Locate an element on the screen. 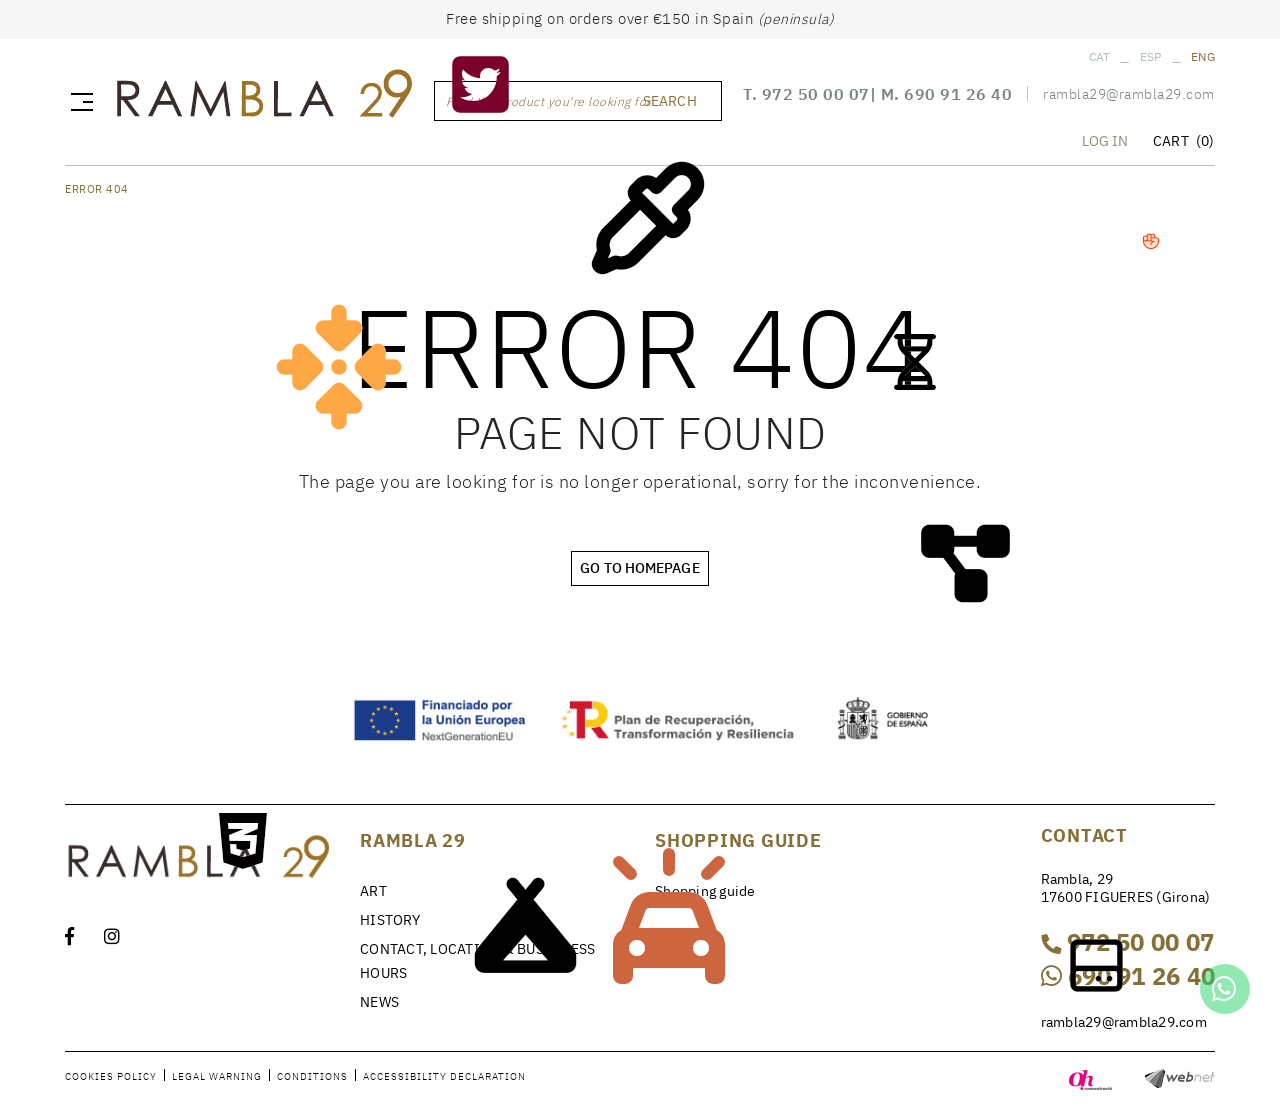 This screenshot has width=1280, height=1114. indicates loading or processing in progress is located at coordinates (915, 362).